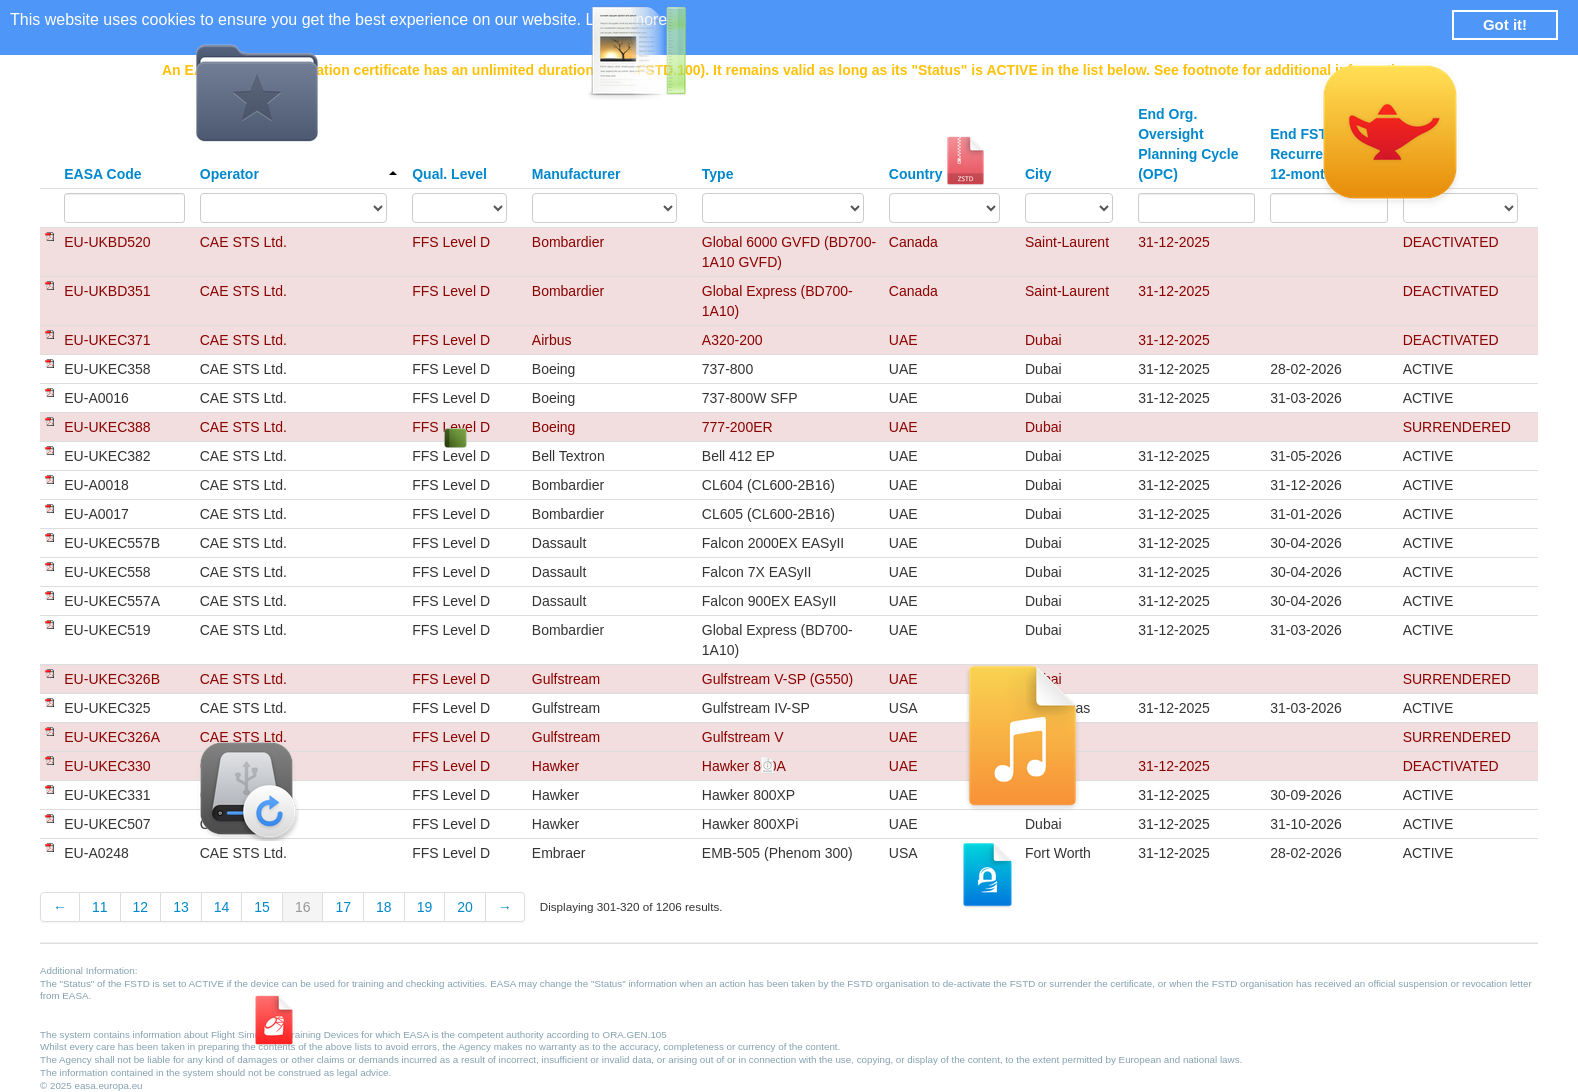 This screenshot has width=1578, height=1092. I want to click on open readme documentation file, so click(767, 765).